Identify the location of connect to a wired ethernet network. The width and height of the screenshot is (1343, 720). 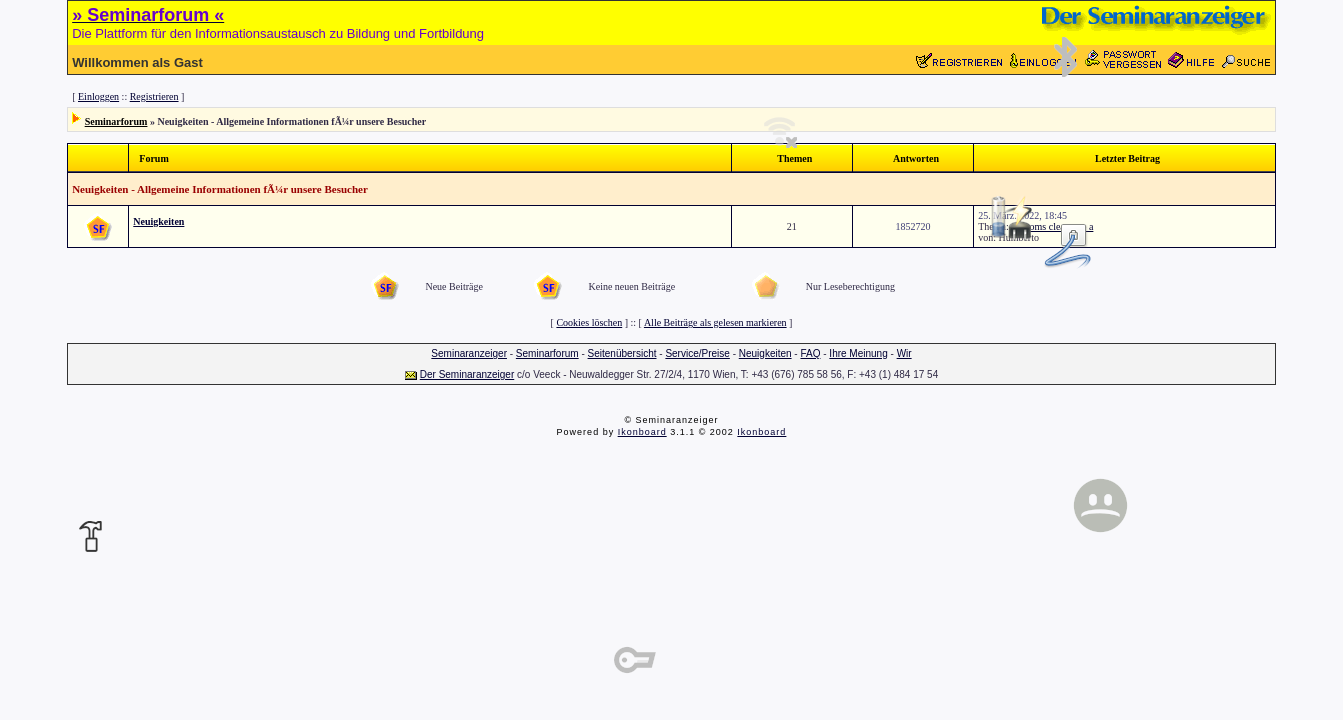
(1067, 245).